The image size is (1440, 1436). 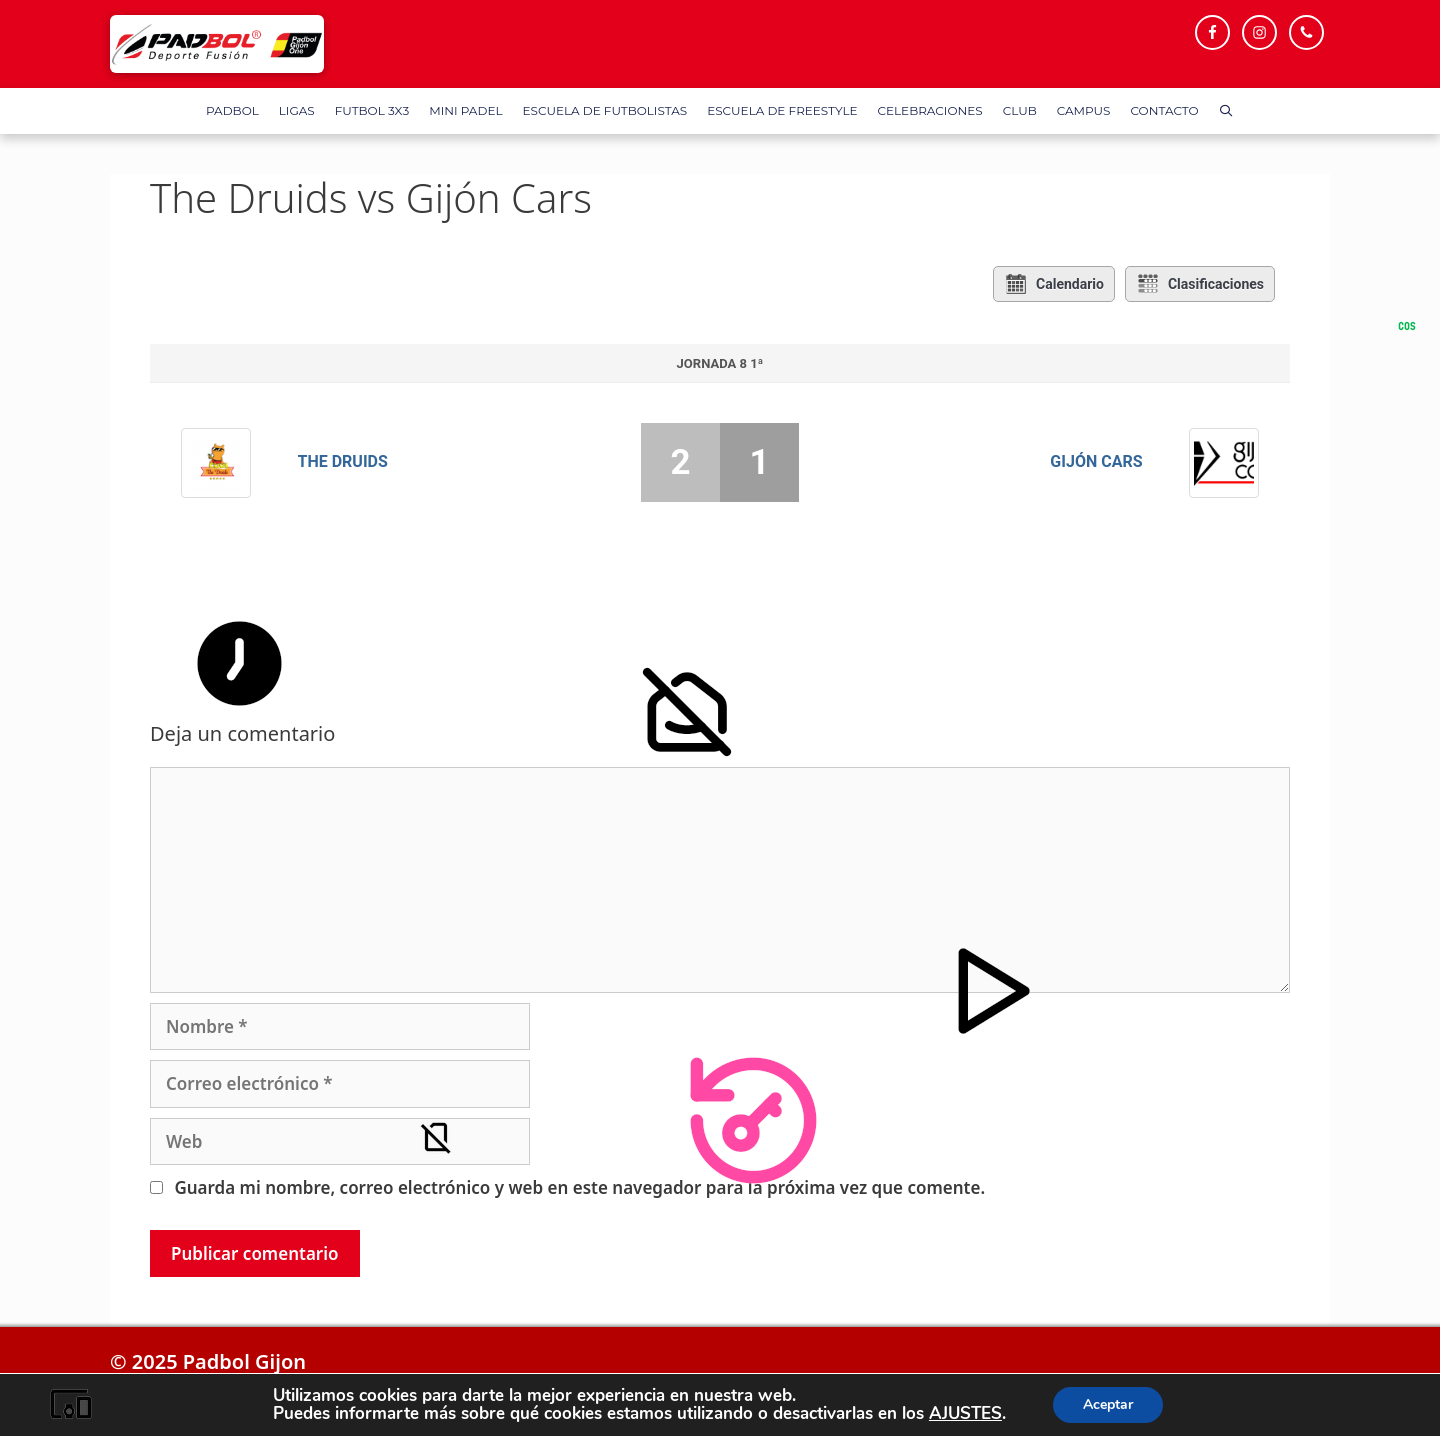 I want to click on smart home controls are disabled, so click(x=687, y=712).